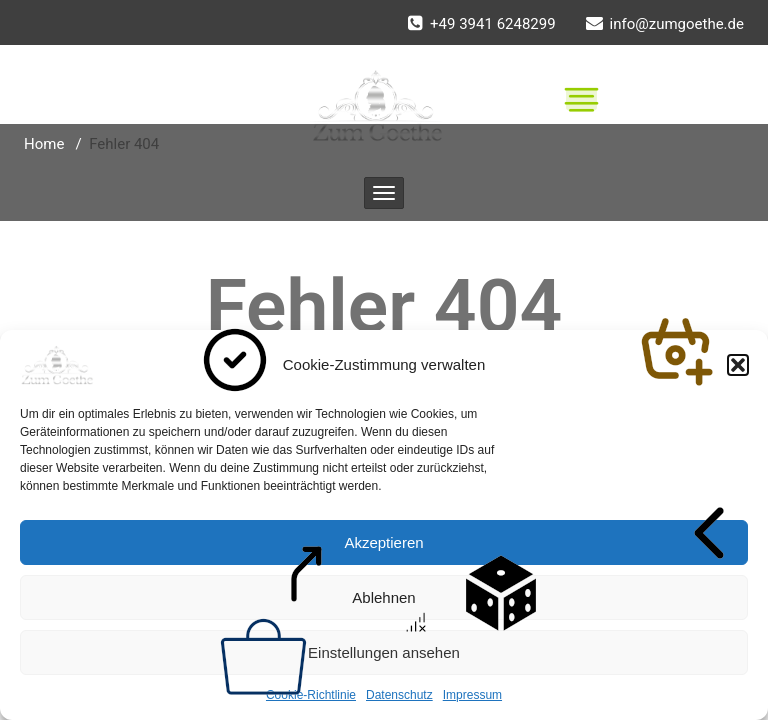 The image size is (768, 720). What do you see at coordinates (709, 533) in the screenshot?
I see `go back to the previous screen` at bounding box center [709, 533].